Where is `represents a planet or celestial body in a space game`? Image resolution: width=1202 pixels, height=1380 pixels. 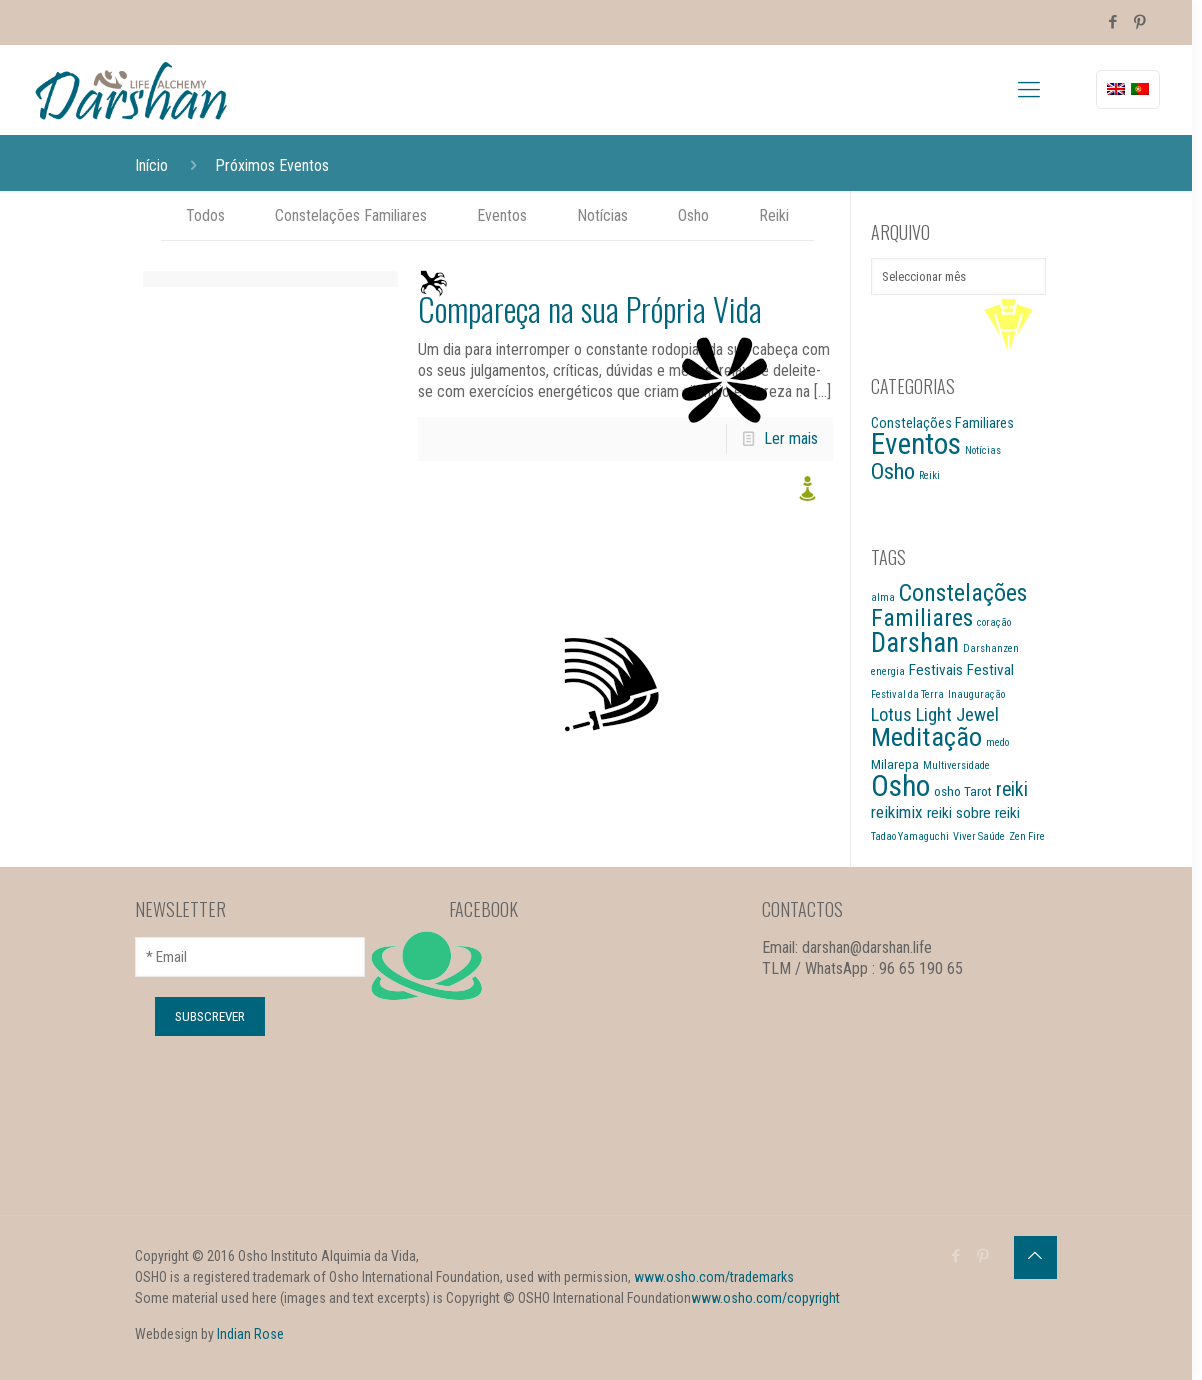
represents a planet or celestial body in a space game is located at coordinates (427, 969).